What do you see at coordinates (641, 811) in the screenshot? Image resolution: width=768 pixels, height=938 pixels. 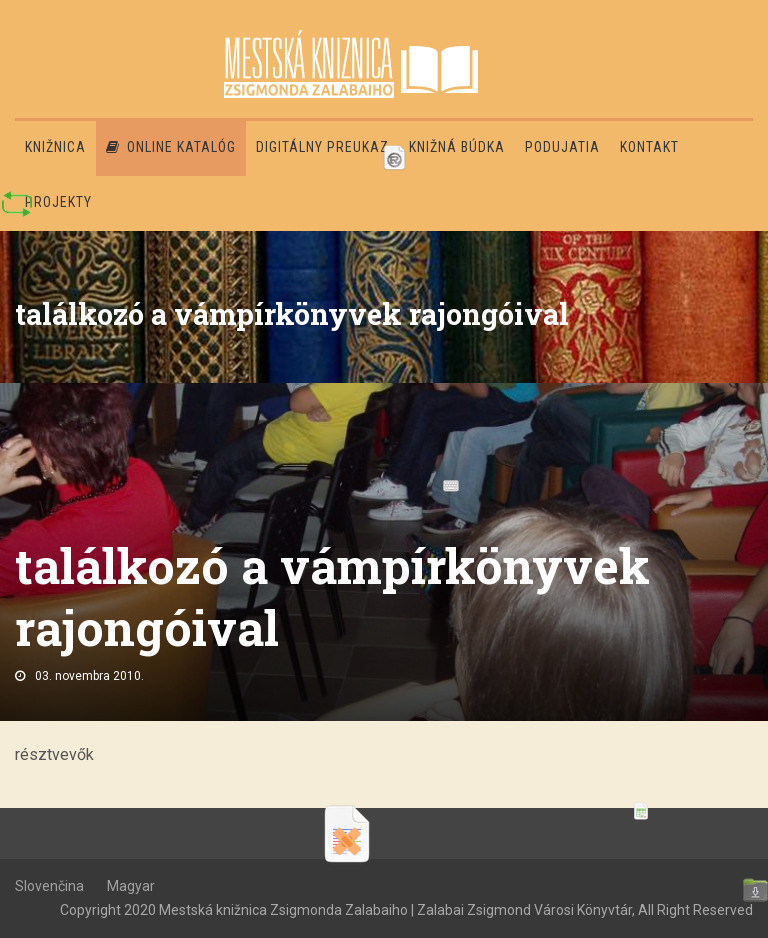 I see `spreadsheet file type indicator` at bounding box center [641, 811].